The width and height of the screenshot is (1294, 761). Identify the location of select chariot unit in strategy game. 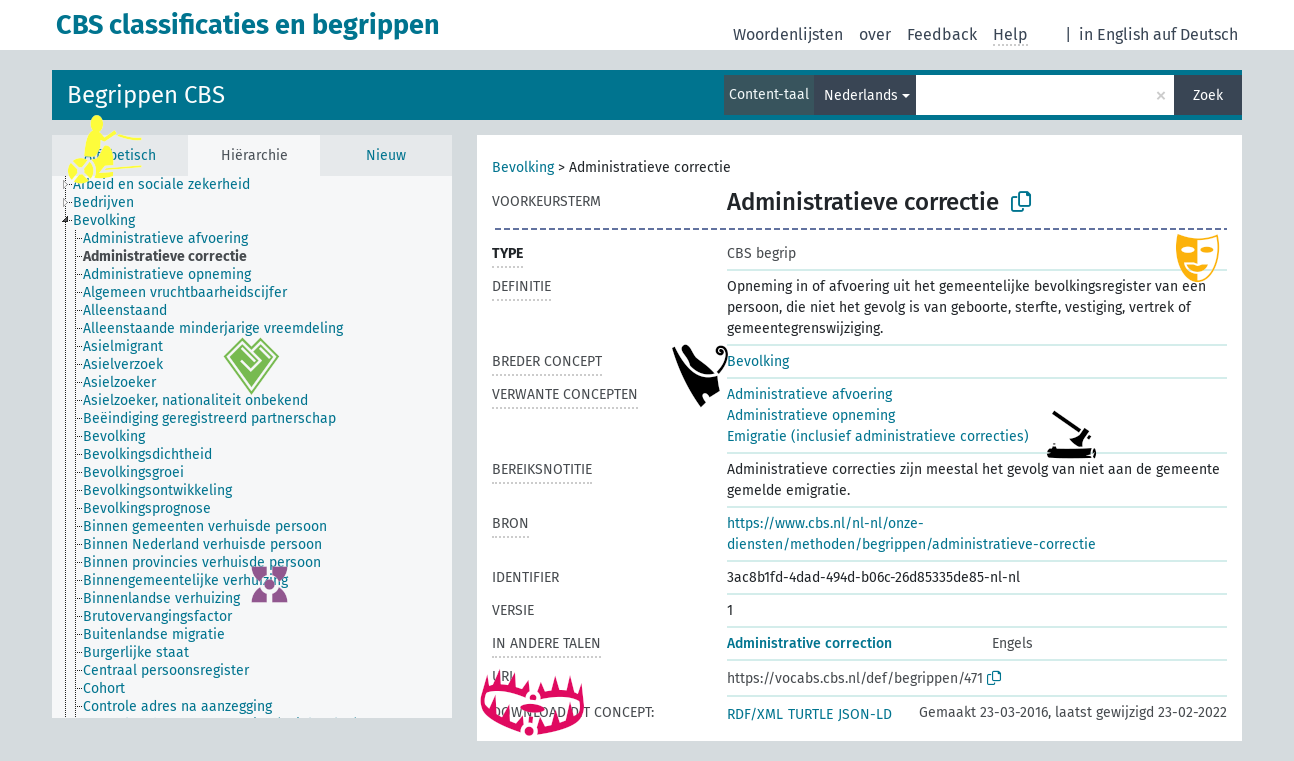
(104, 147).